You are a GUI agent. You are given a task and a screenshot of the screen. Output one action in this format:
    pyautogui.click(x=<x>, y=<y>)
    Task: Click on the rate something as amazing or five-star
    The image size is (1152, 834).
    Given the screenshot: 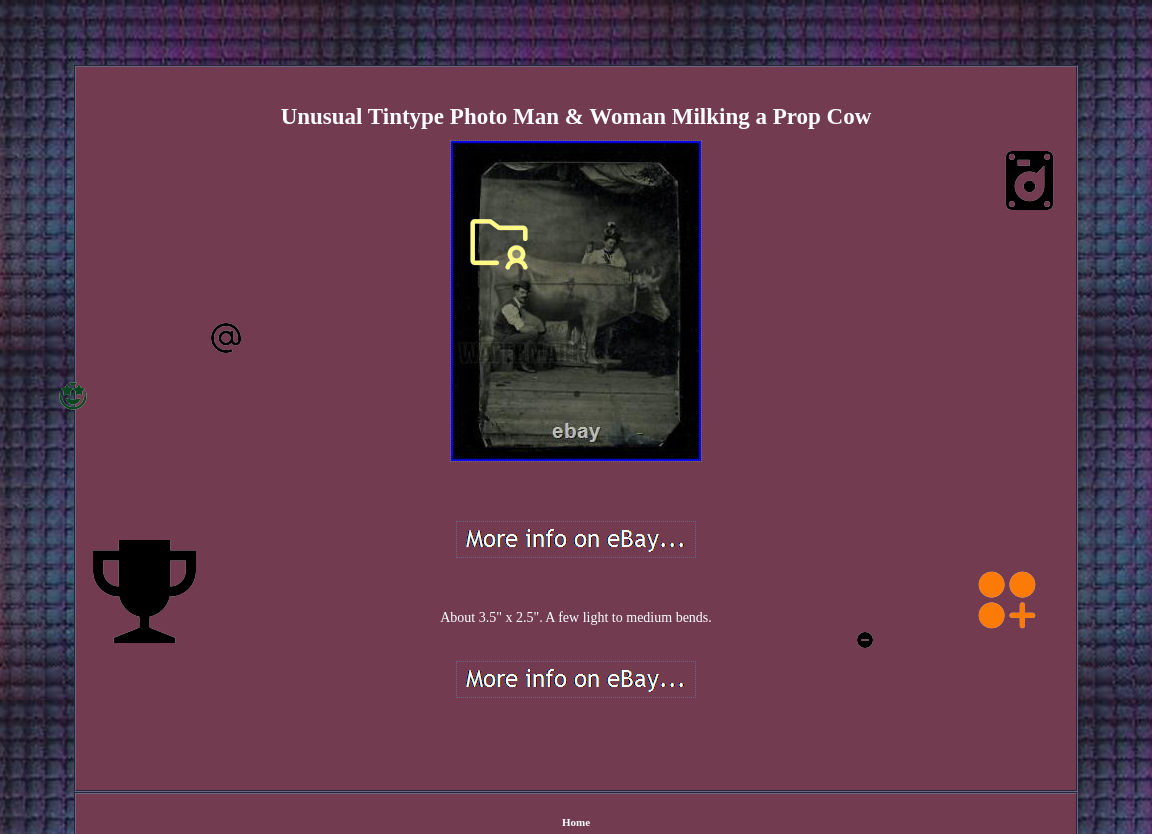 What is the action you would take?
    pyautogui.click(x=73, y=396)
    